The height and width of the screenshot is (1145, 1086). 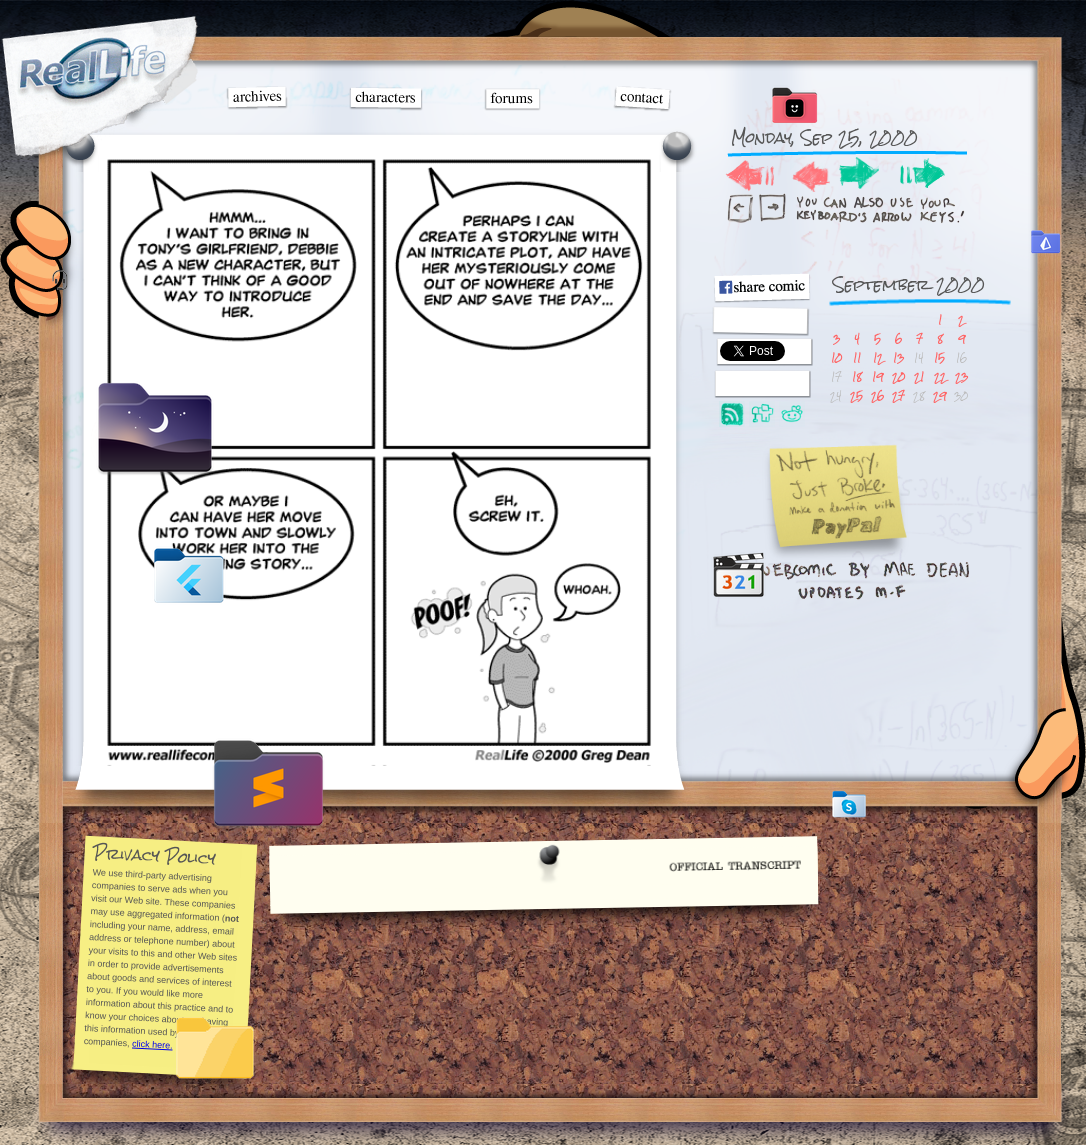 What do you see at coordinates (1045, 242) in the screenshot?
I see `open folder containing Prisma project files` at bounding box center [1045, 242].